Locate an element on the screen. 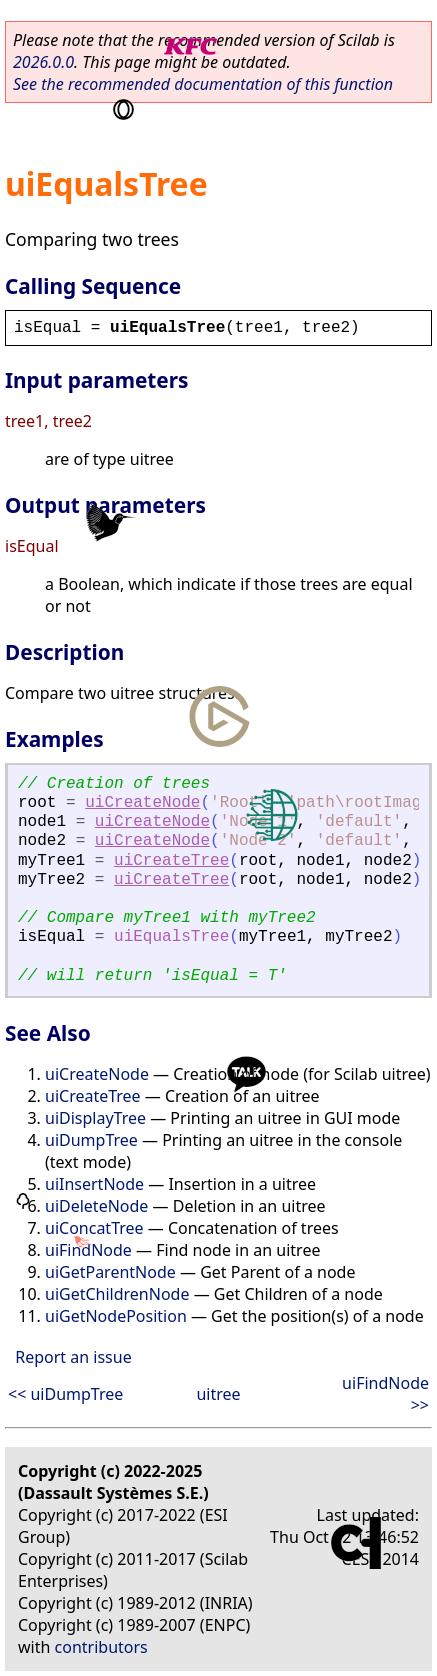  phoenix framework logo is located at coordinates (82, 1242).